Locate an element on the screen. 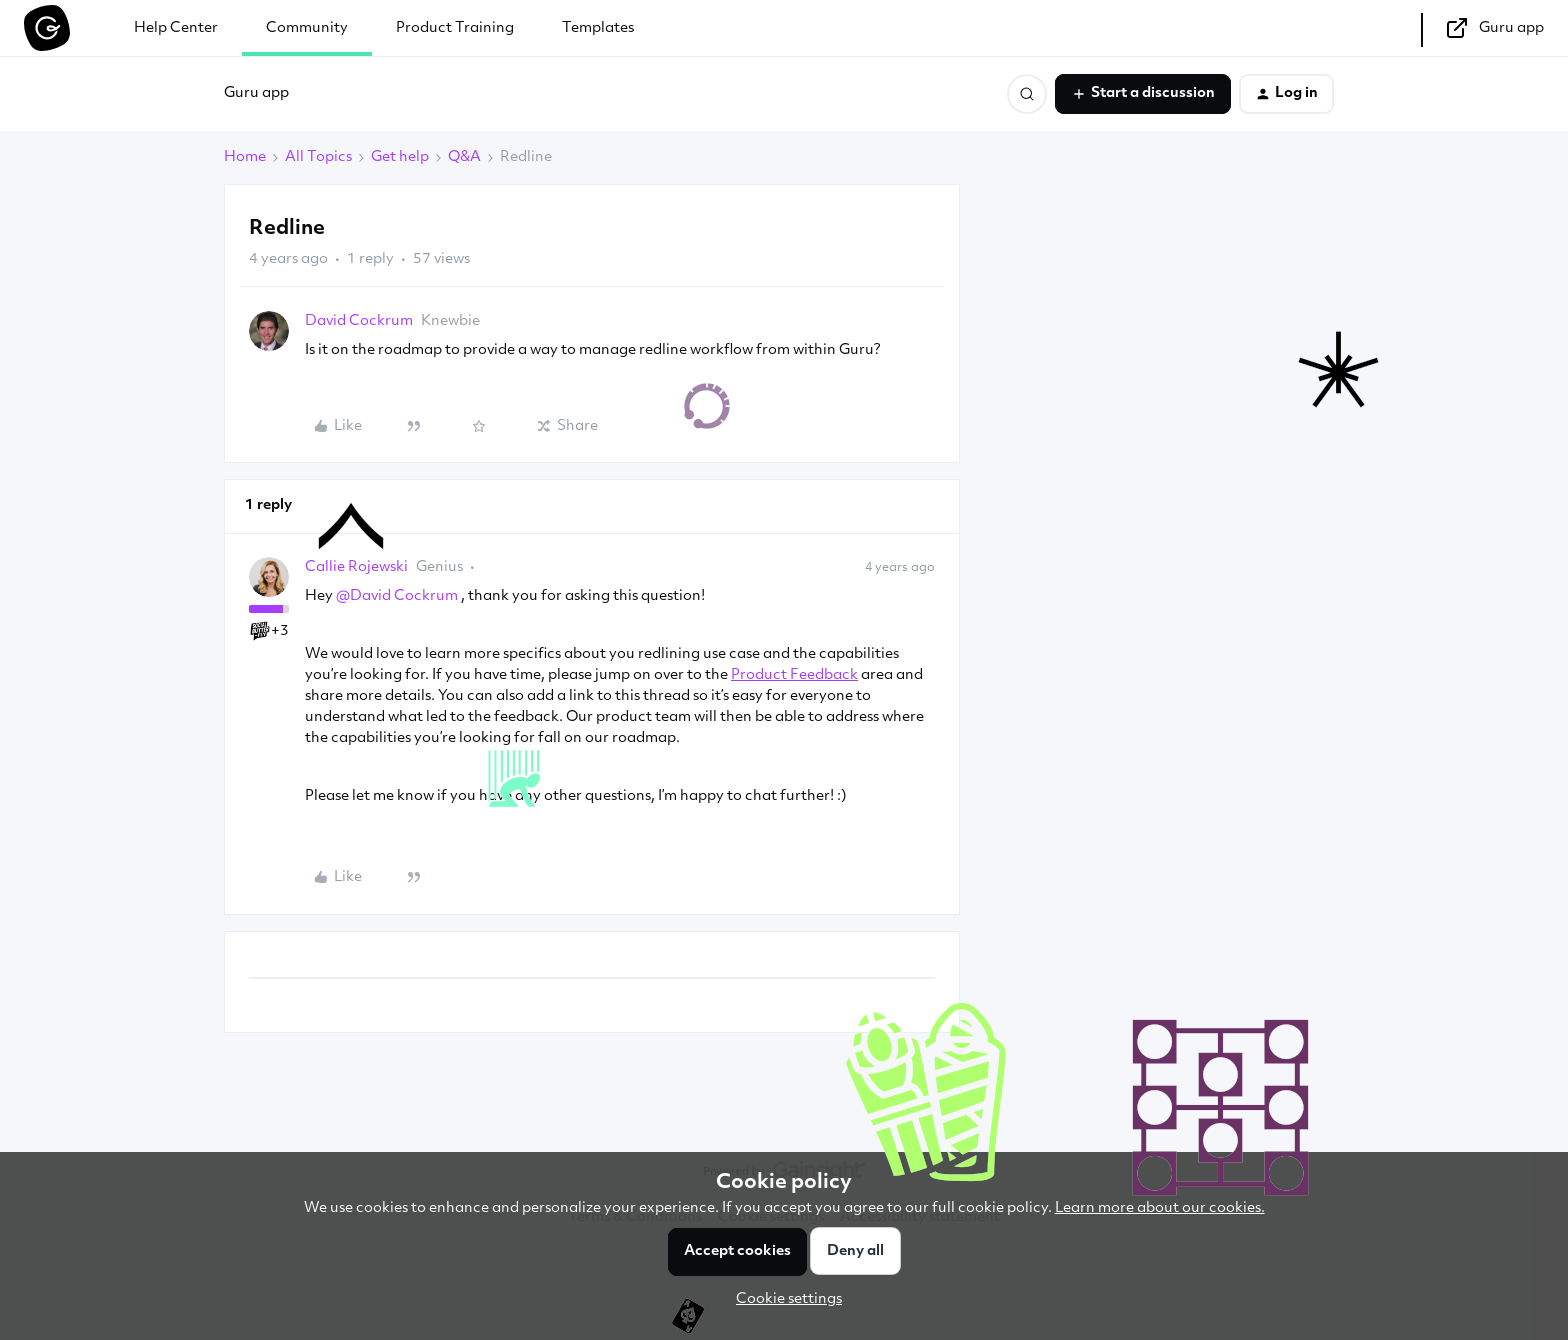 Image resolution: width=1568 pixels, height=1340 pixels. indicates a defeated or game over state is located at coordinates (513, 778).